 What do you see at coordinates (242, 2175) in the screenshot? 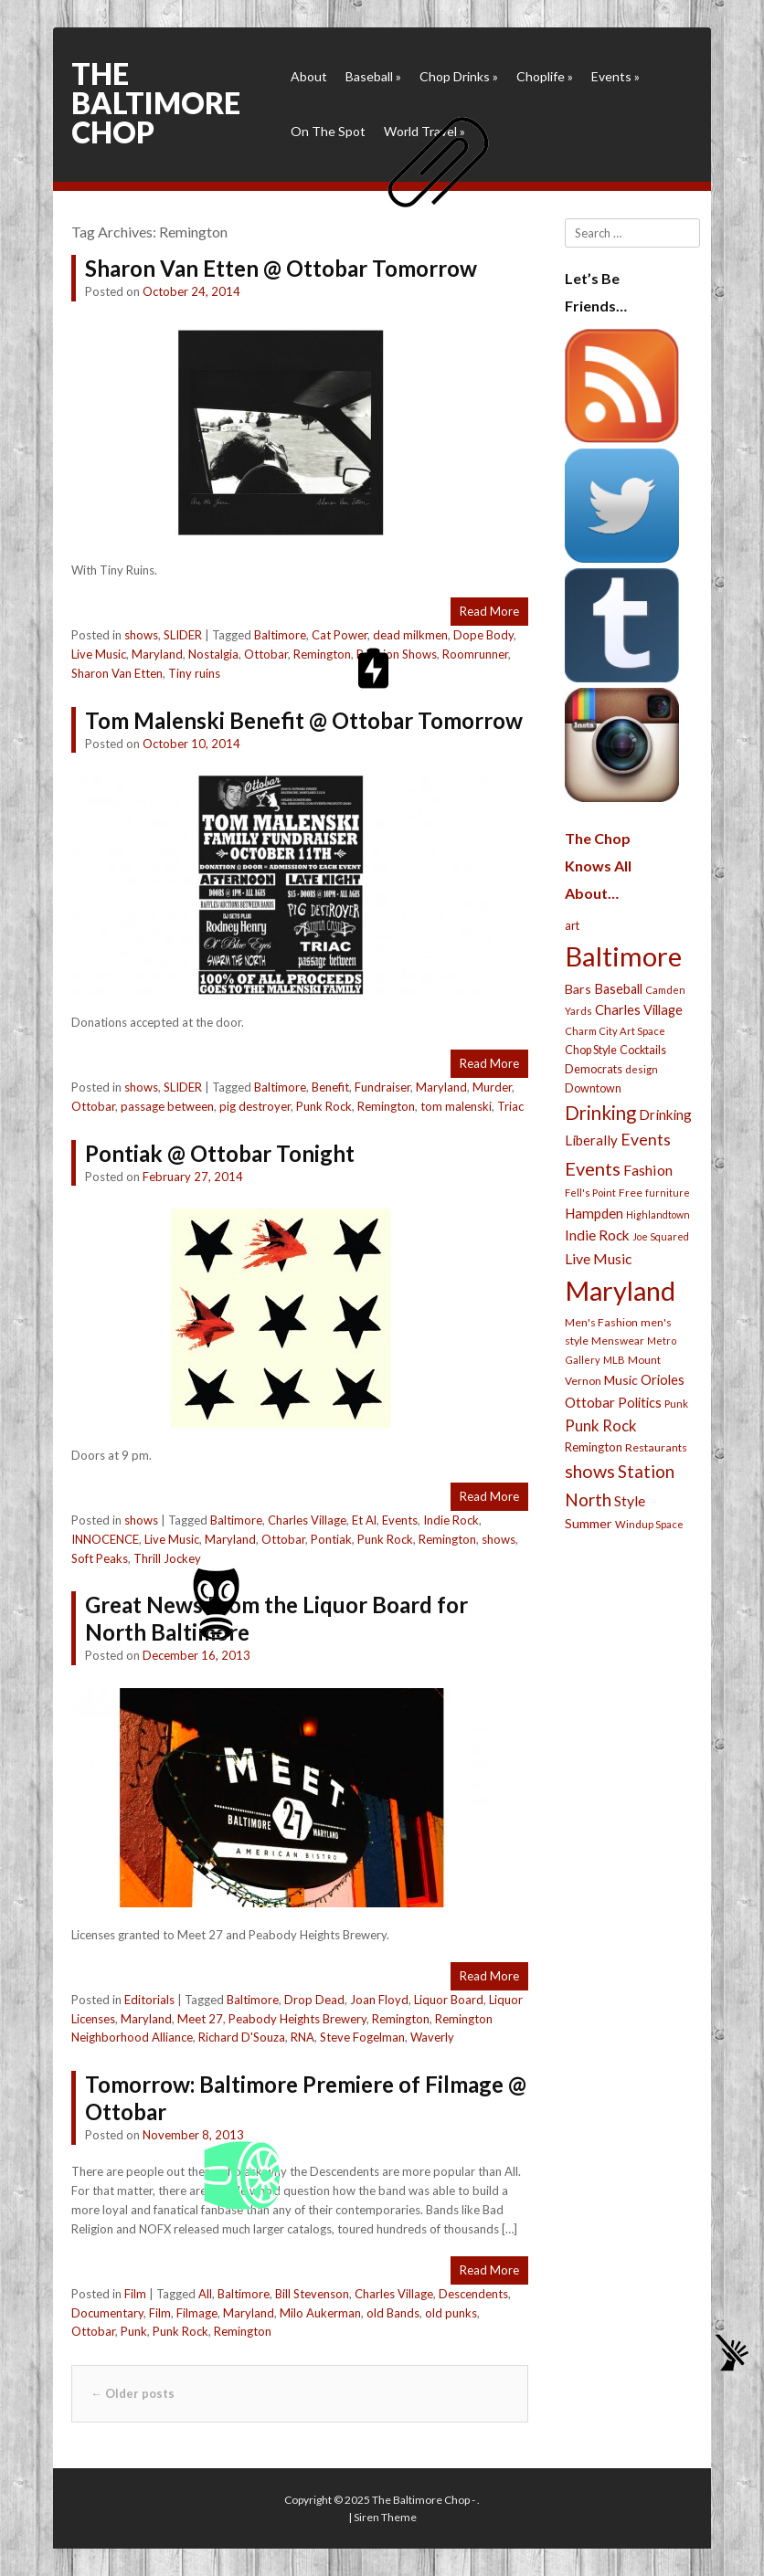
I see `access turbine or engine controls` at bounding box center [242, 2175].